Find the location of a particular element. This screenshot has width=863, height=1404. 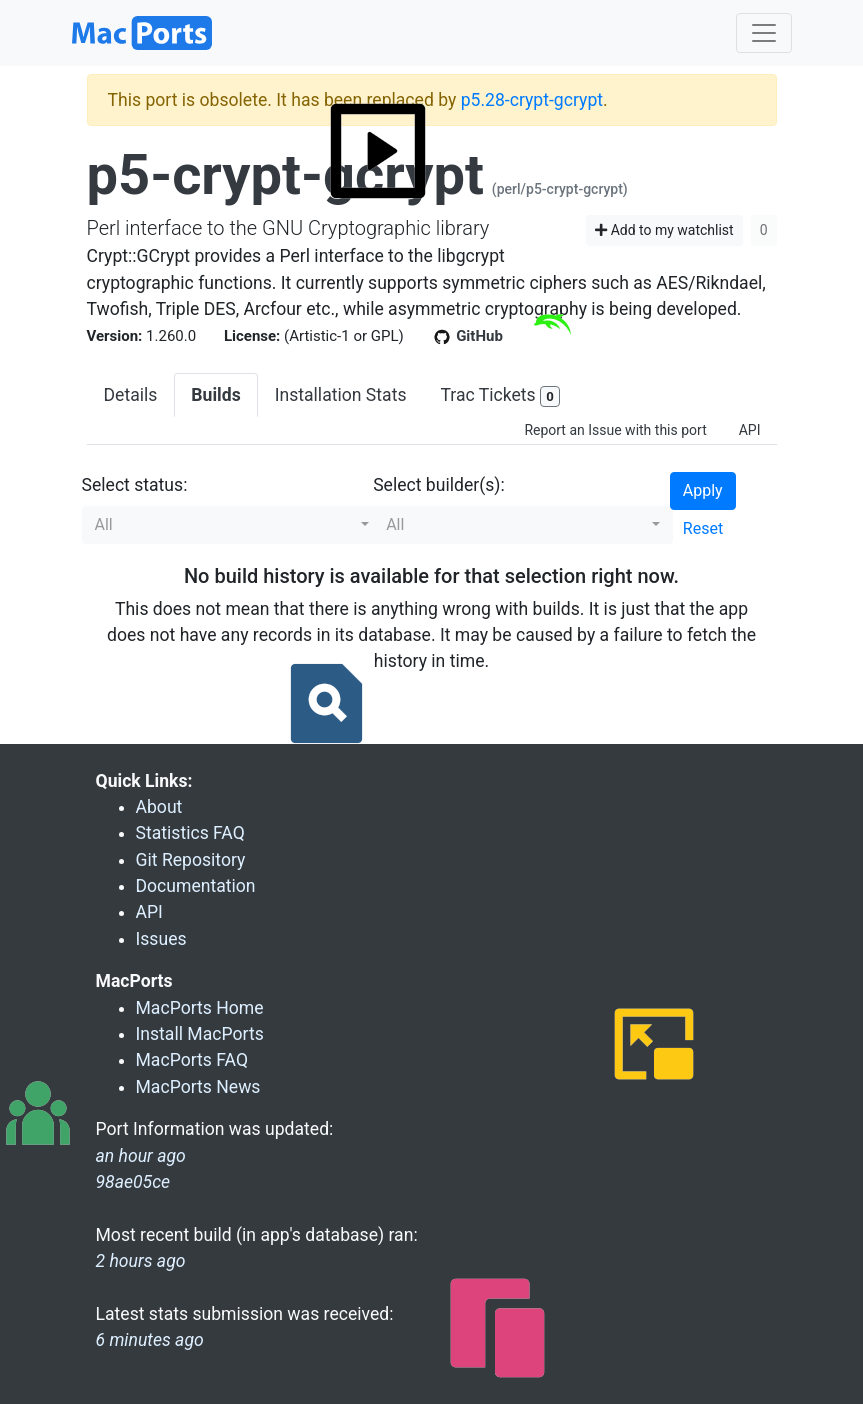

search within a document or file is located at coordinates (326, 703).